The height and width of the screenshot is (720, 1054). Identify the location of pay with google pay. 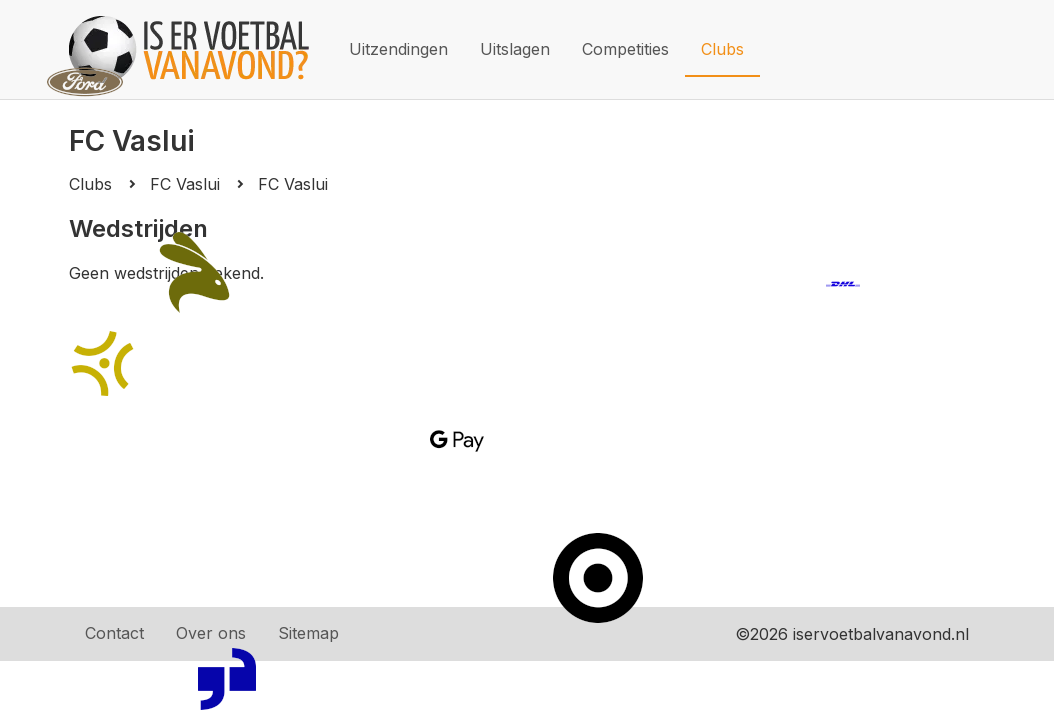
(457, 441).